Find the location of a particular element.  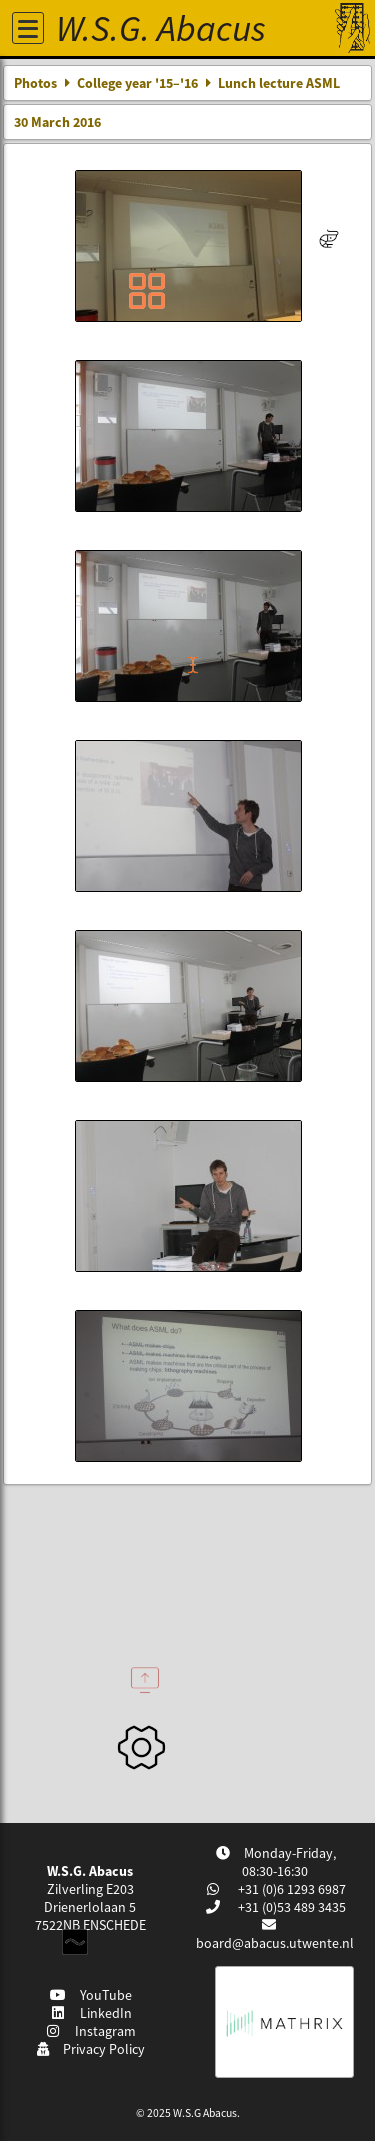

text input field is active is located at coordinates (193, 665).